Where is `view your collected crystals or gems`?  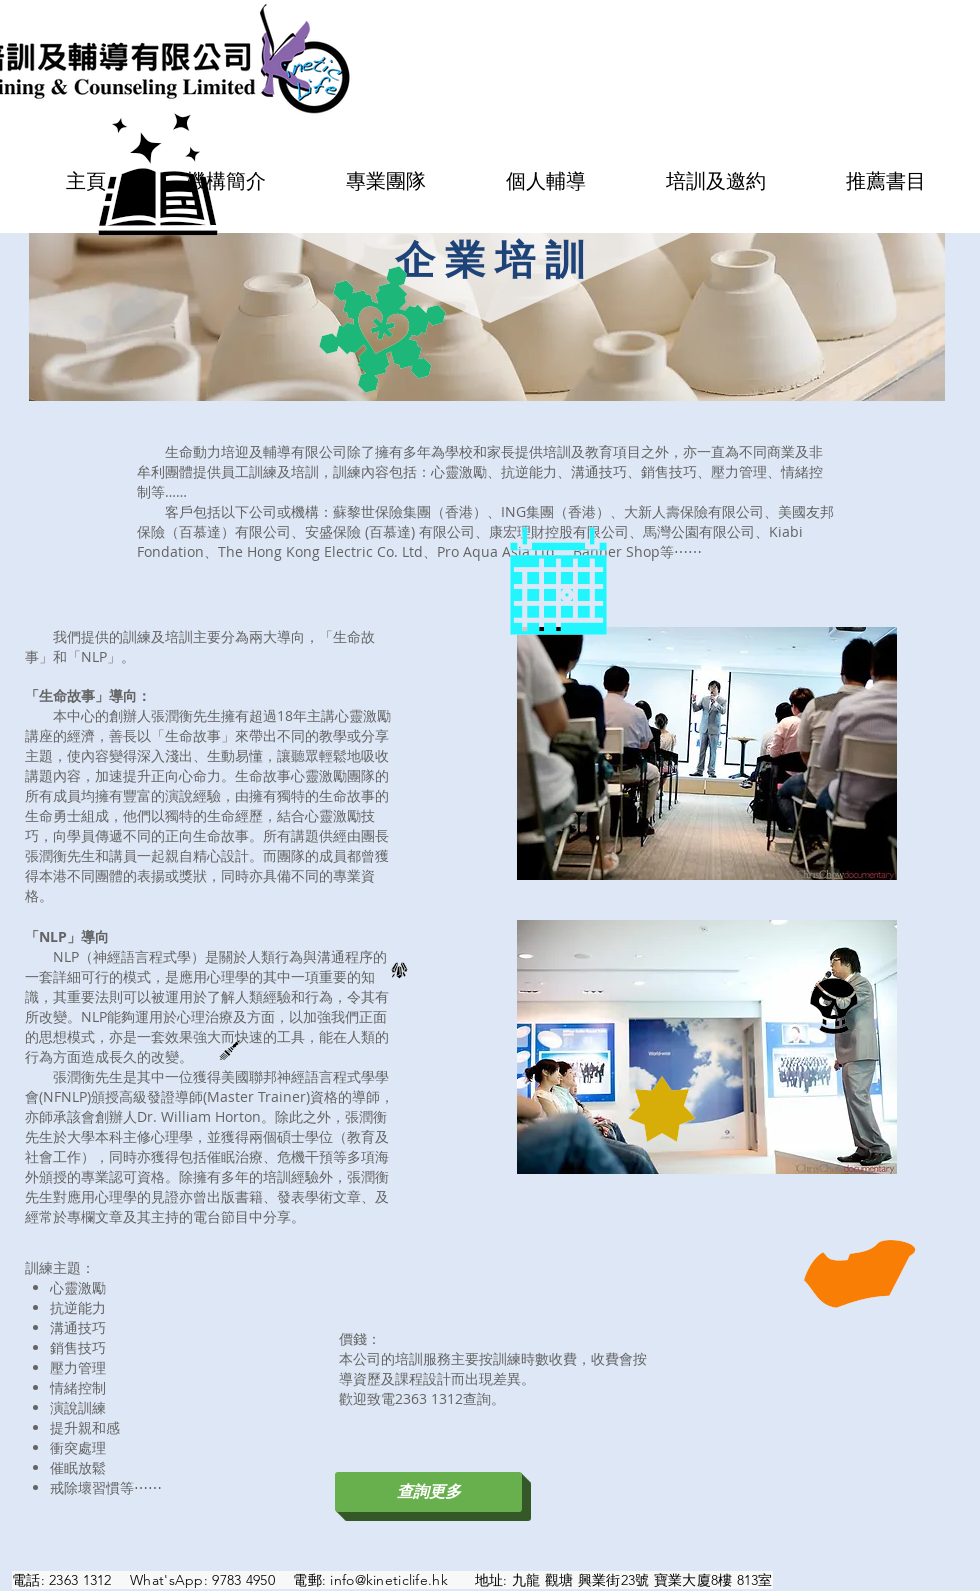 view your collected crystals or gems is located at coordinates (399, 970).